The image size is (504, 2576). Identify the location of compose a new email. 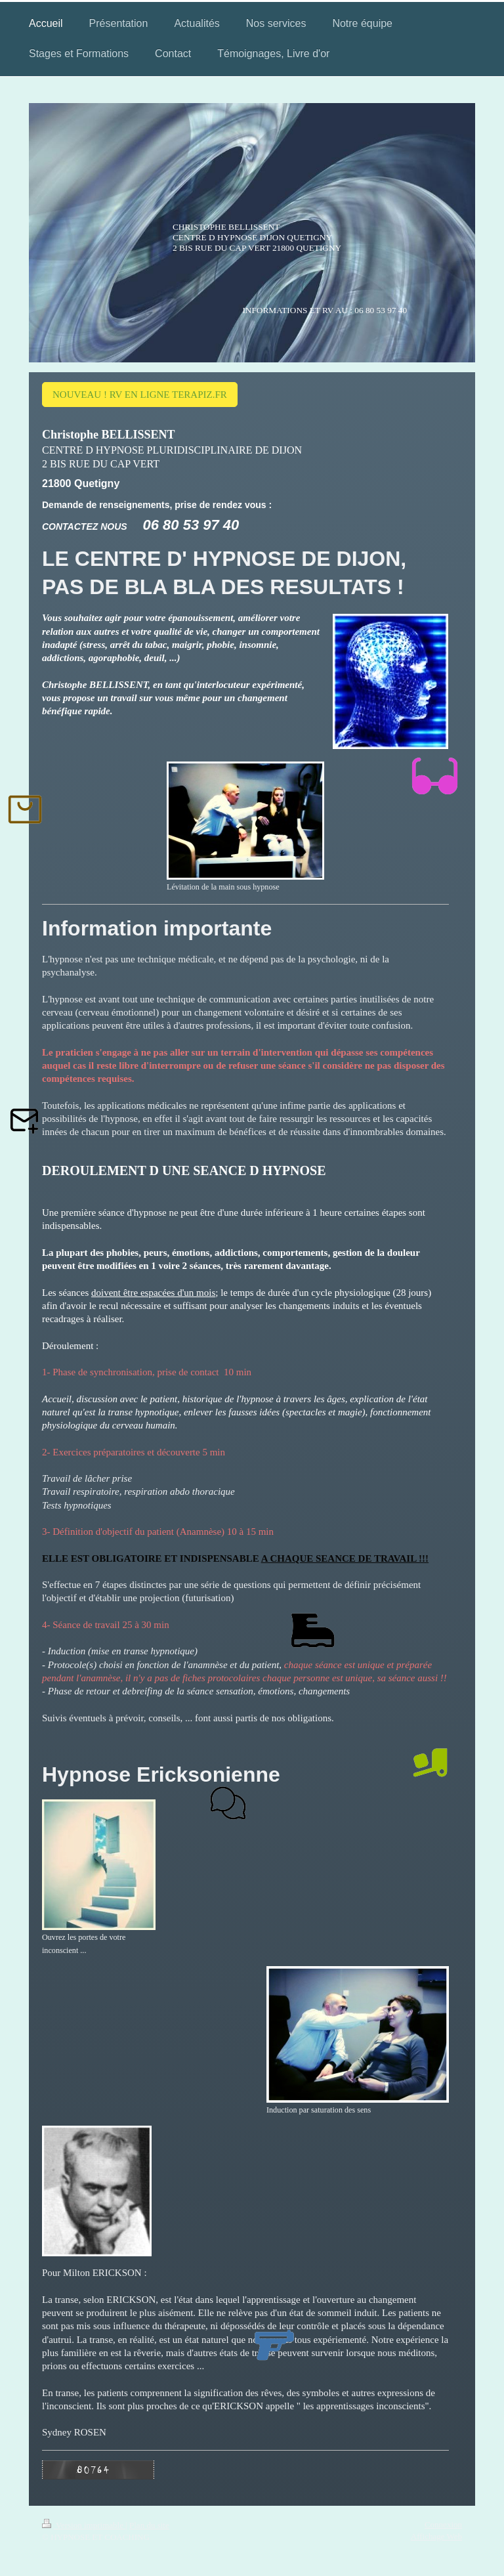
(24, 1120).